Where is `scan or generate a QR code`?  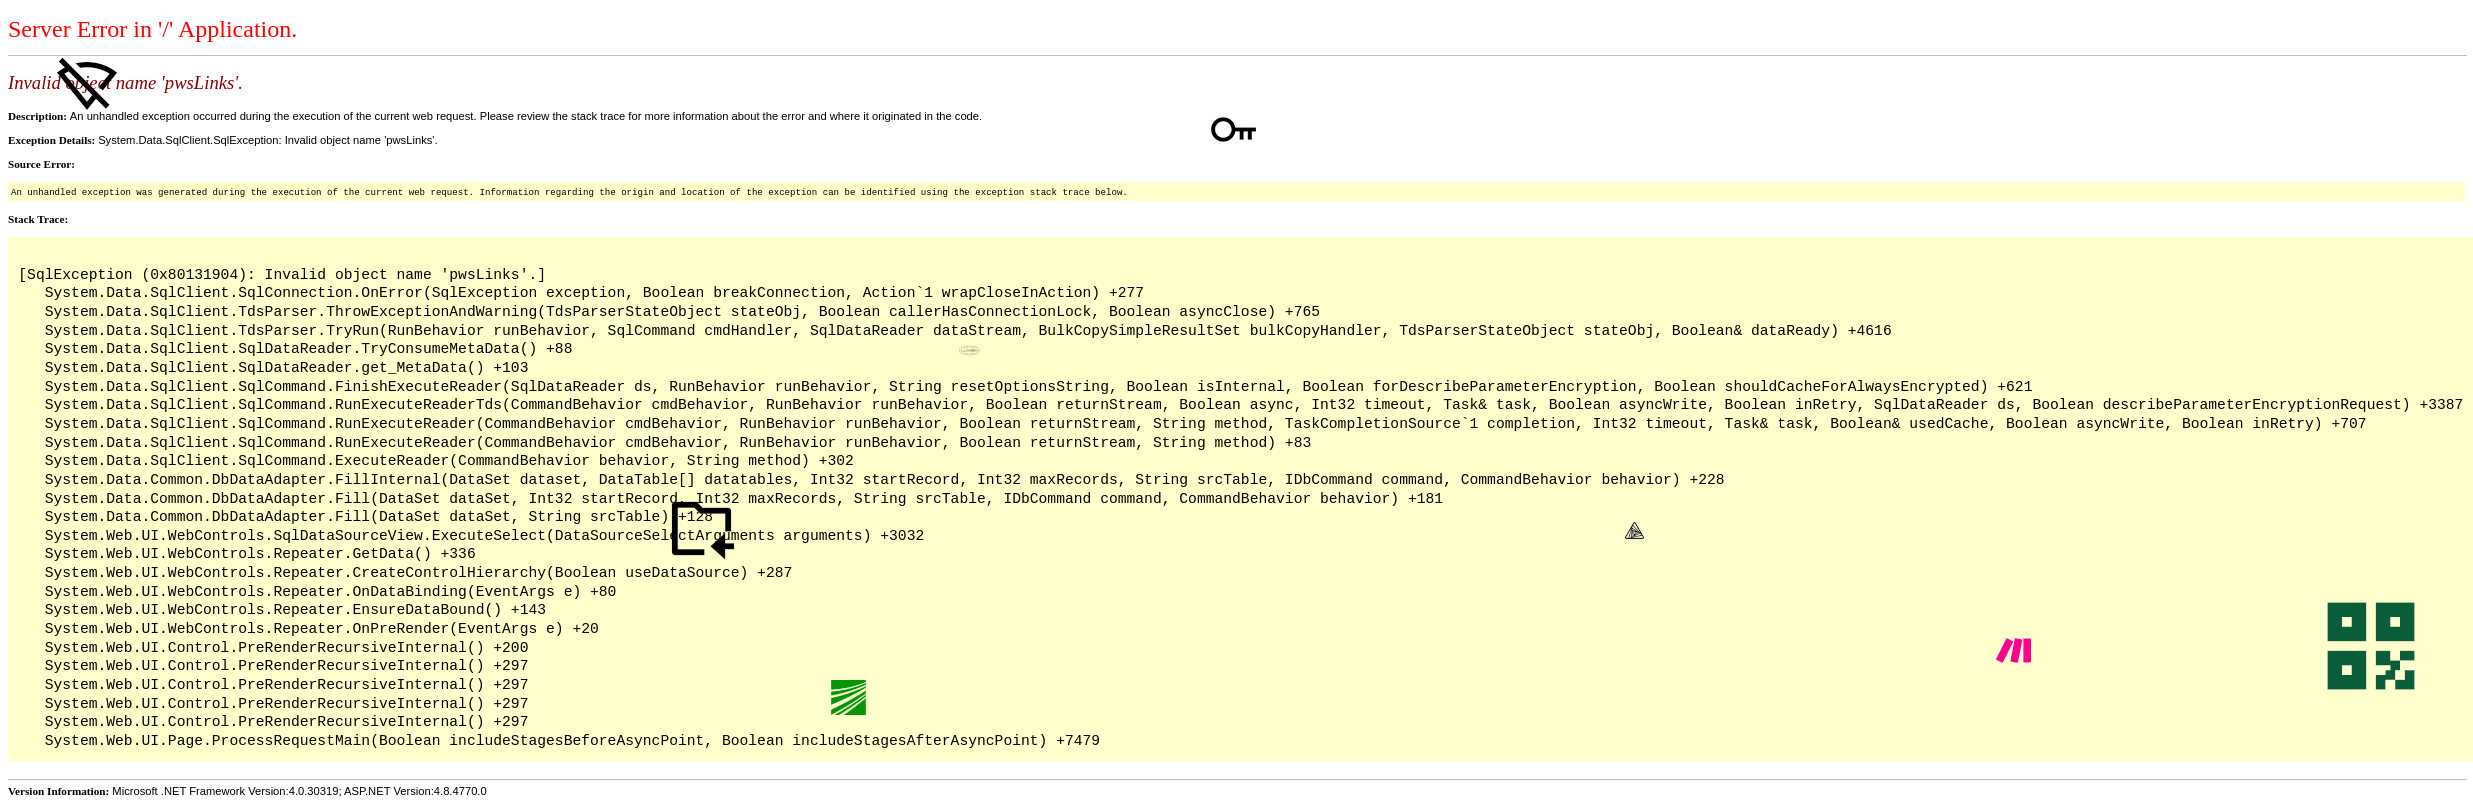
scan or generate a QR code is located at coordinates (2371, 646).